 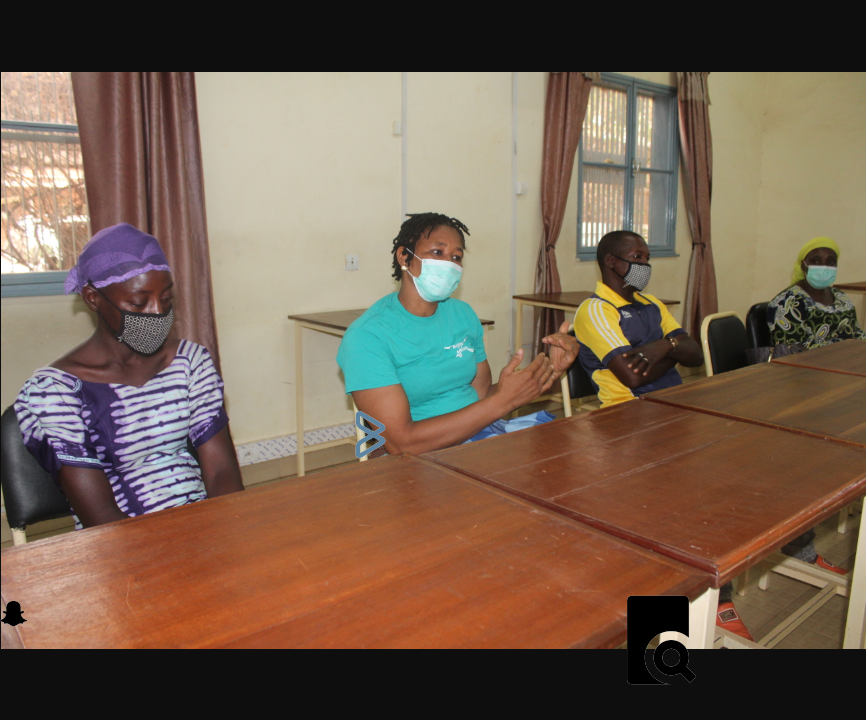 What do you see at coordinates (658, 640) in the screenshot?
I see `find my phone feature` at bounding box center [658, 640].